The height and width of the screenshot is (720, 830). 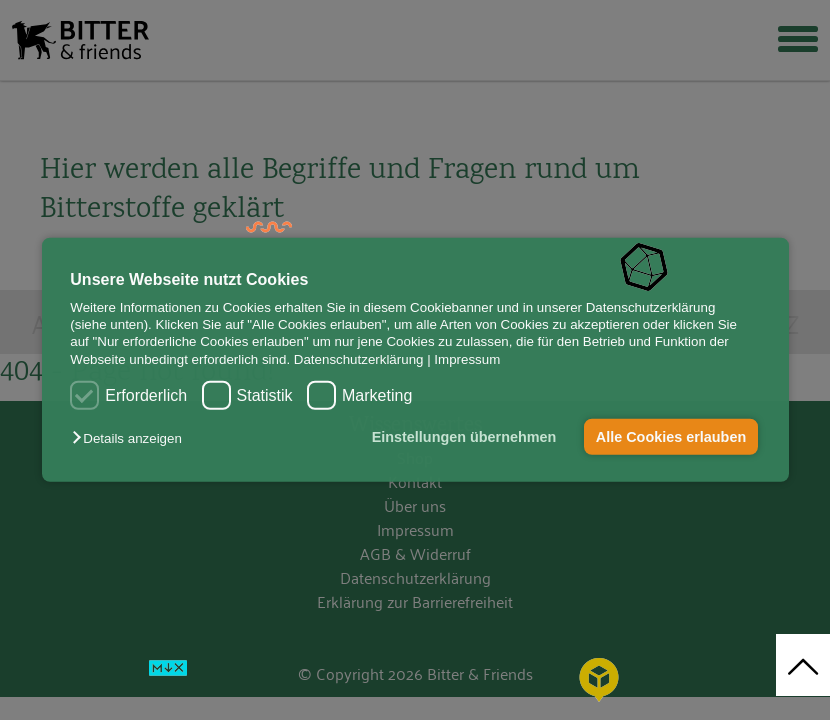 What do you see at coordinates (269, 227) in the screenshot?
I see `SWR (stale-while-revalidate) library logo` at bounding box center [269, 227].